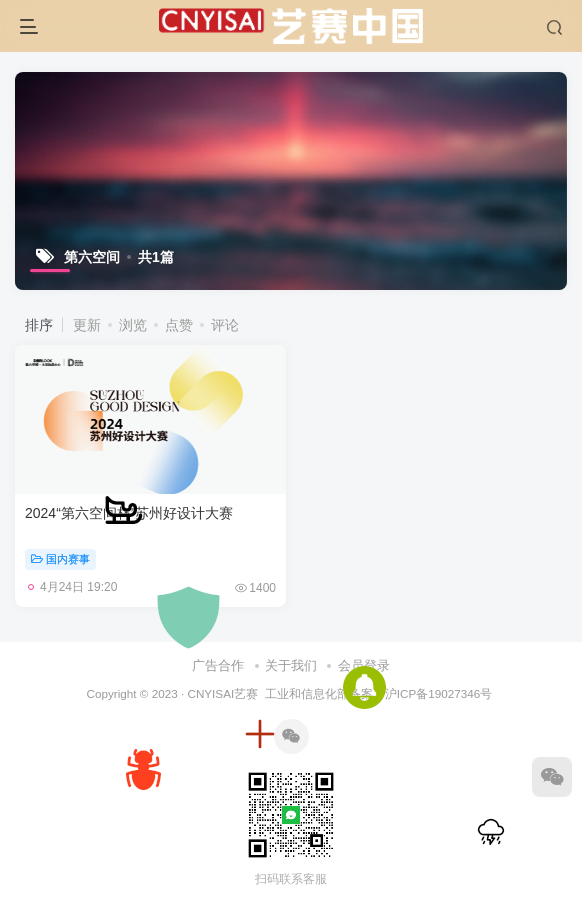 The height and width of the screenshot is (903, 582). I want to click on indicates thunderstorm weather conditions, so click(491, 832).